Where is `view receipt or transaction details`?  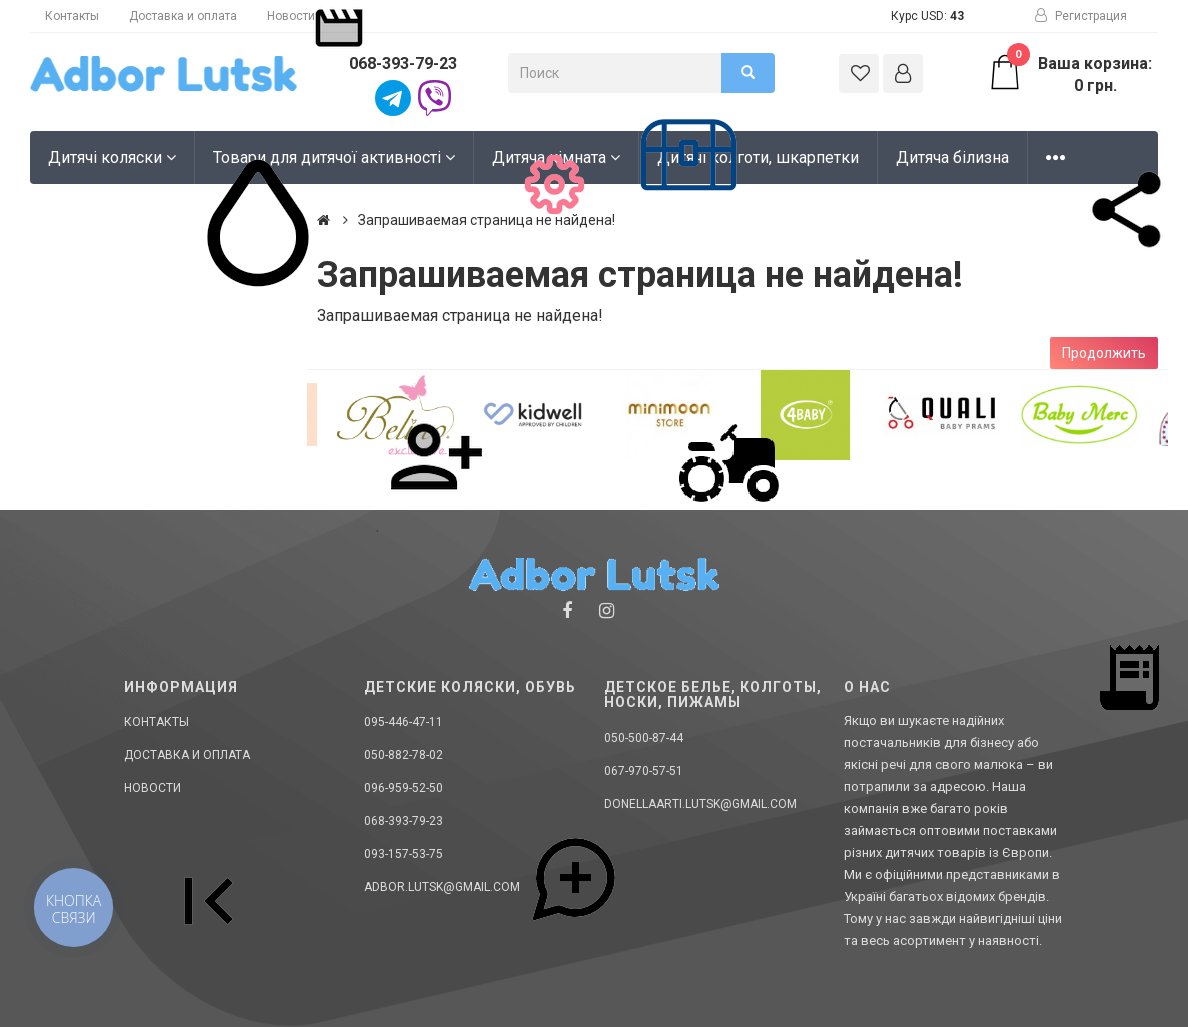
view receipt or transaction details is located at coordinates (1129, 677).